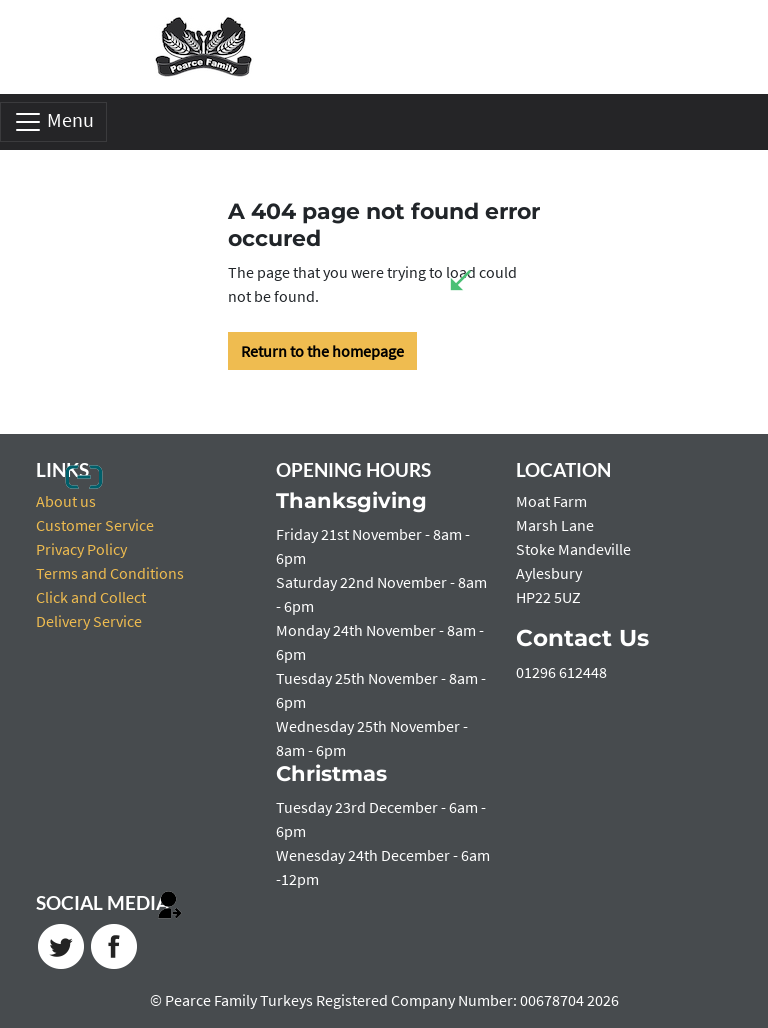 The height and width of the screenshot is (1028, 768). Describe the element at coordinates (84, 477) in the screenshot. I see `alibaba cloud services logo` at that location.